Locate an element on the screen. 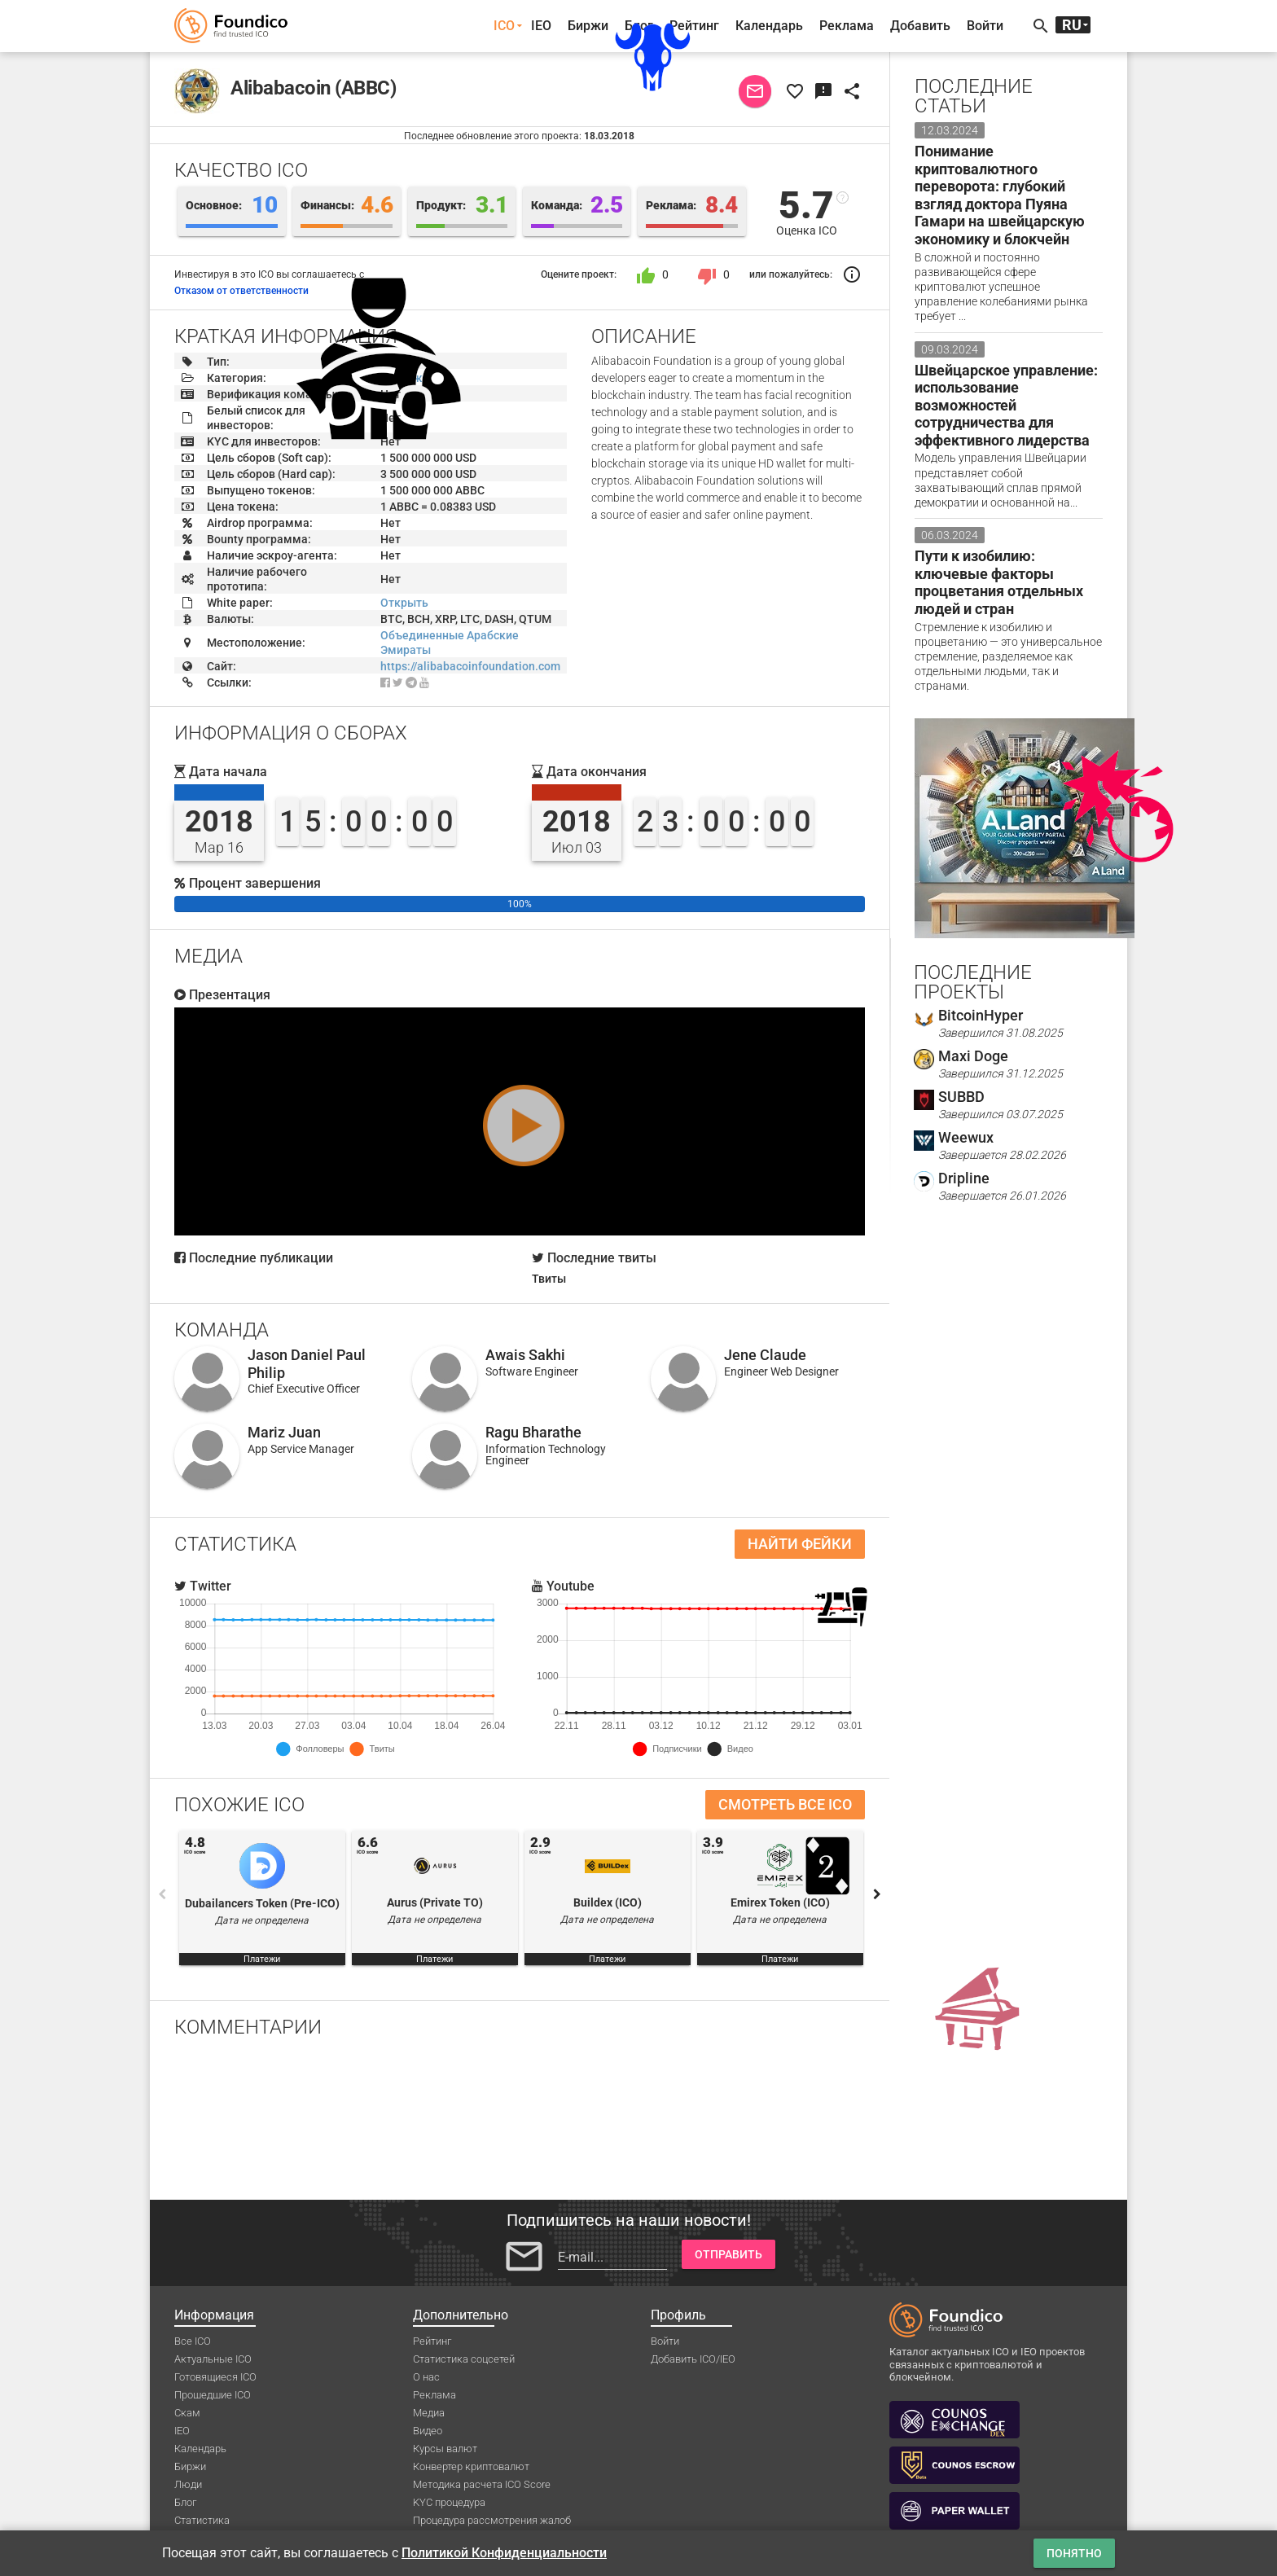 This screenshot has width=1277, height=2576. access piano or keyboard instrument sounds is located at coordinates (977, 2008).